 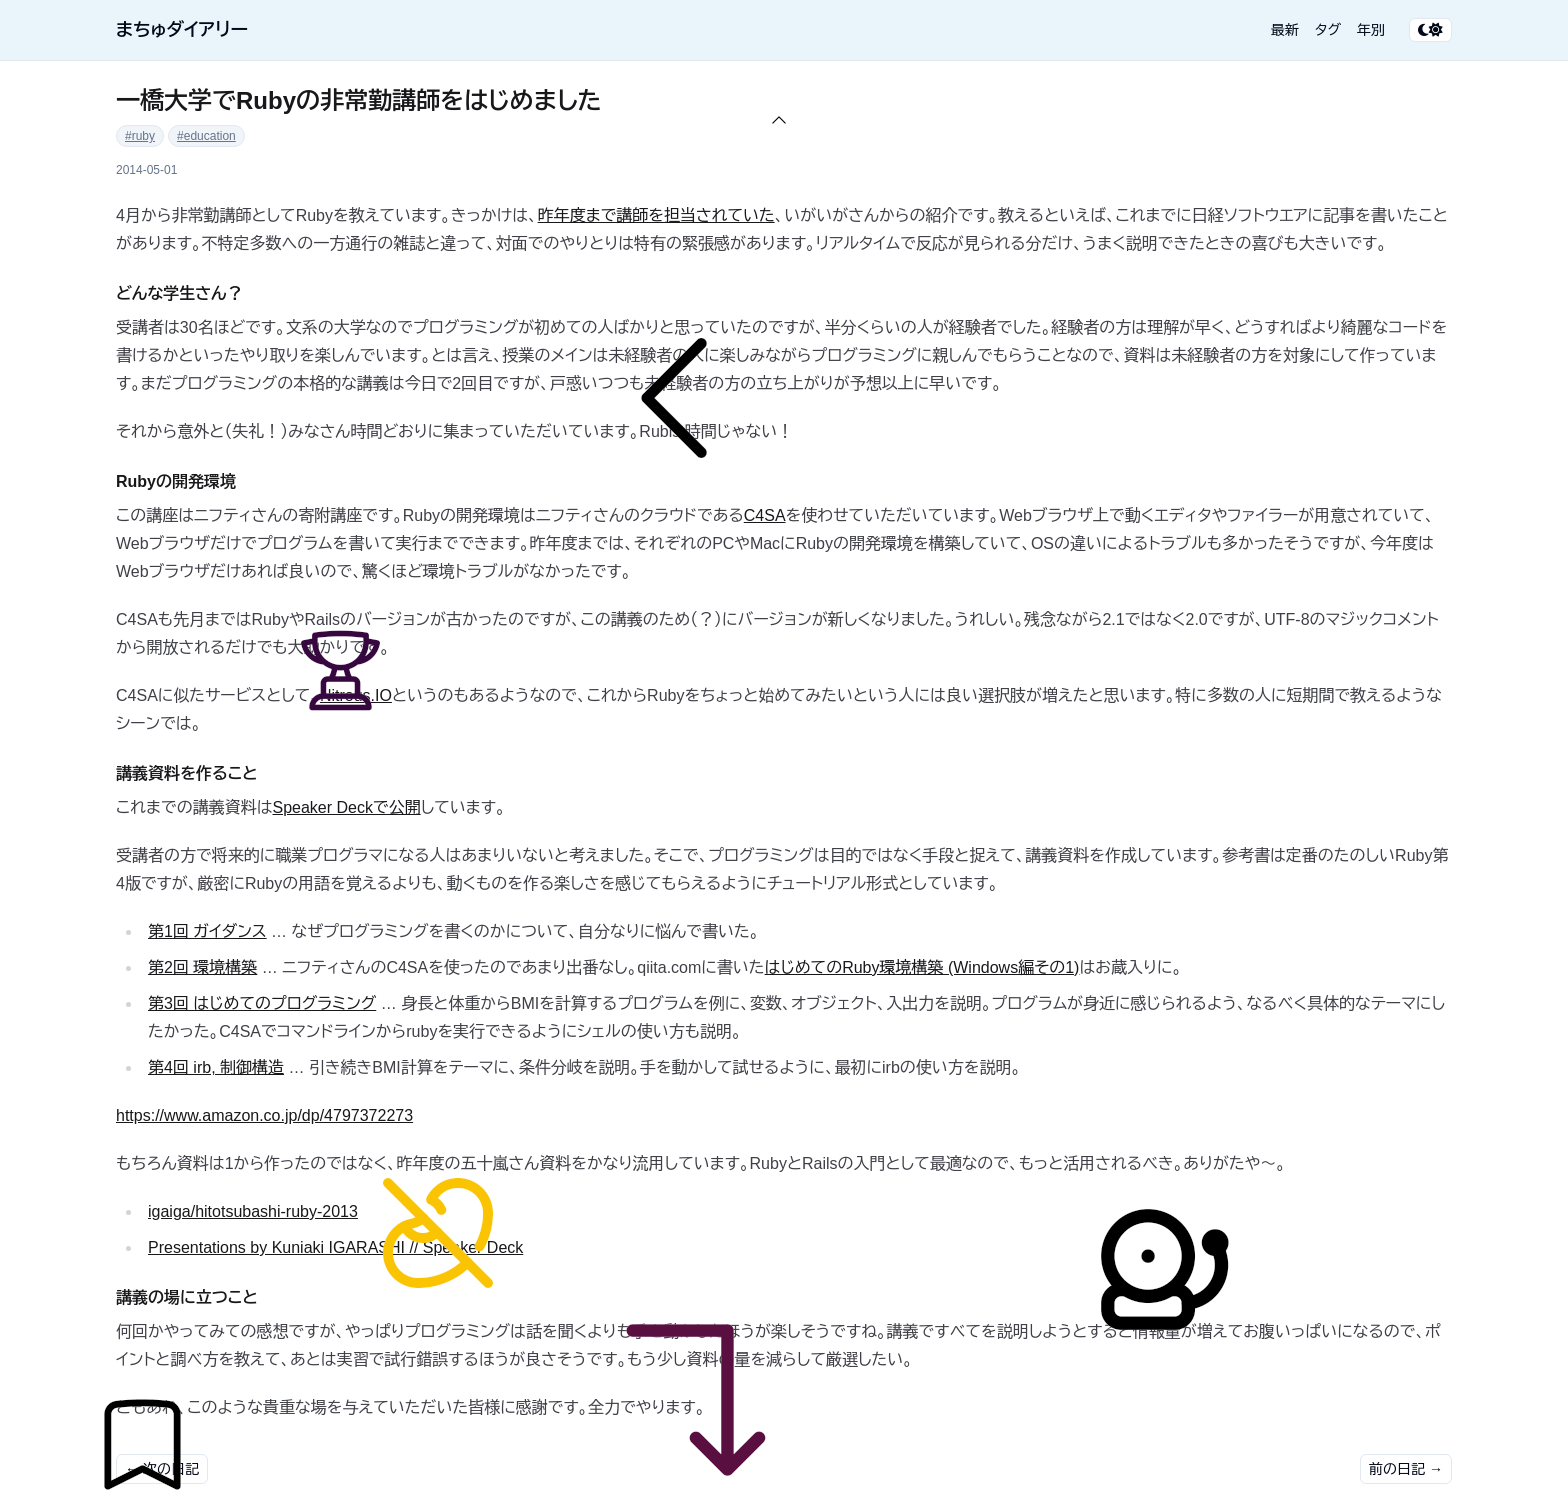 What do you see at coordinates (142, 1444) in the screenshot?
I see `save this item for later` at bounding box center [142, 1444].